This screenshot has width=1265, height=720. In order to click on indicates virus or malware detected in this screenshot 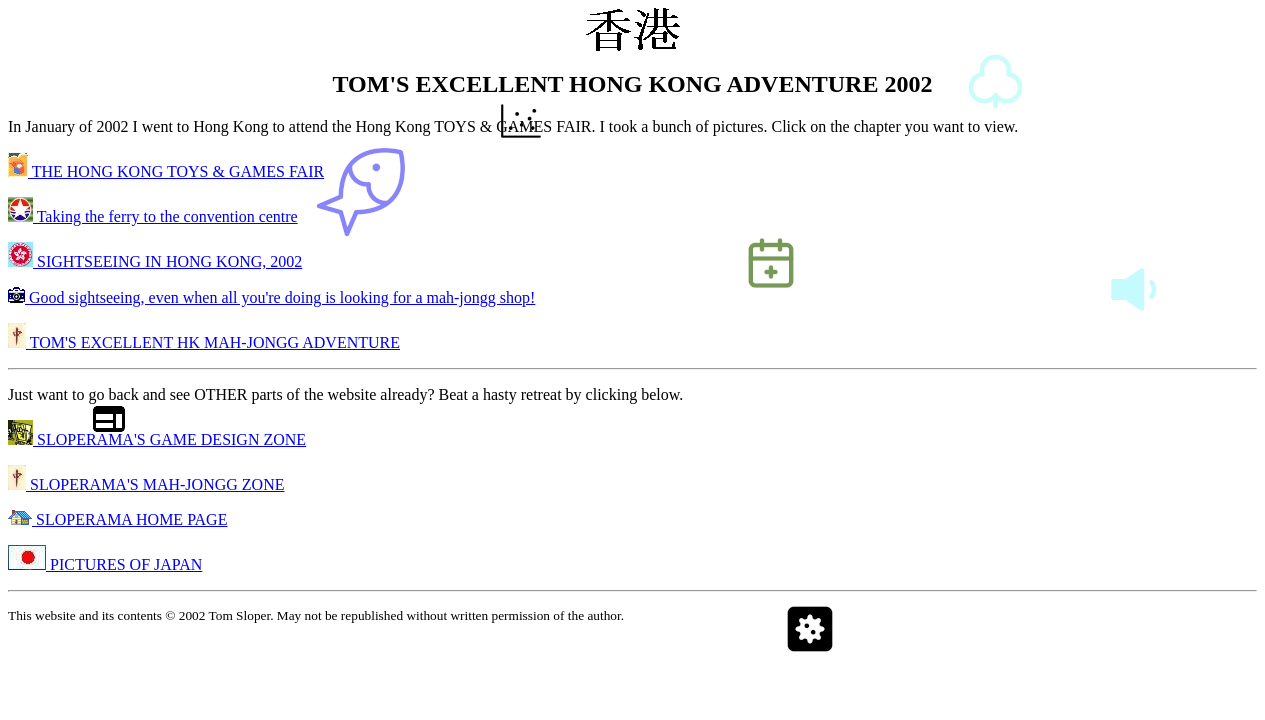, I will do `click(810, 629)`.